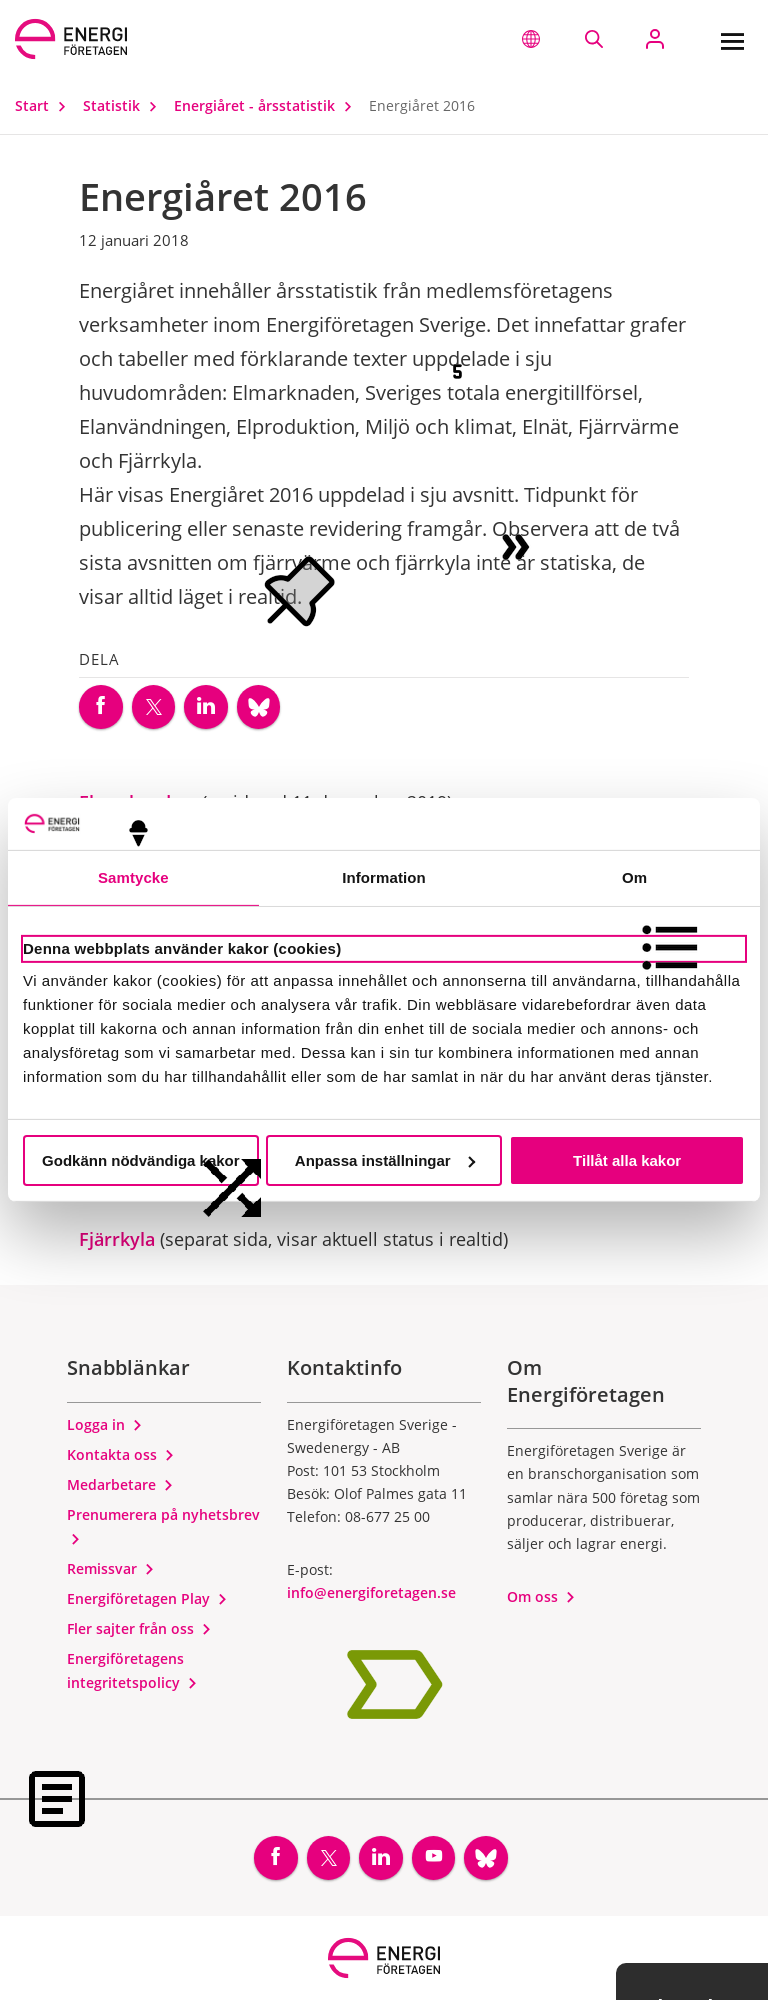 This screenshot has width=768, height=2000. I want to click on pin an item to keep it visible, so click(297, 594).